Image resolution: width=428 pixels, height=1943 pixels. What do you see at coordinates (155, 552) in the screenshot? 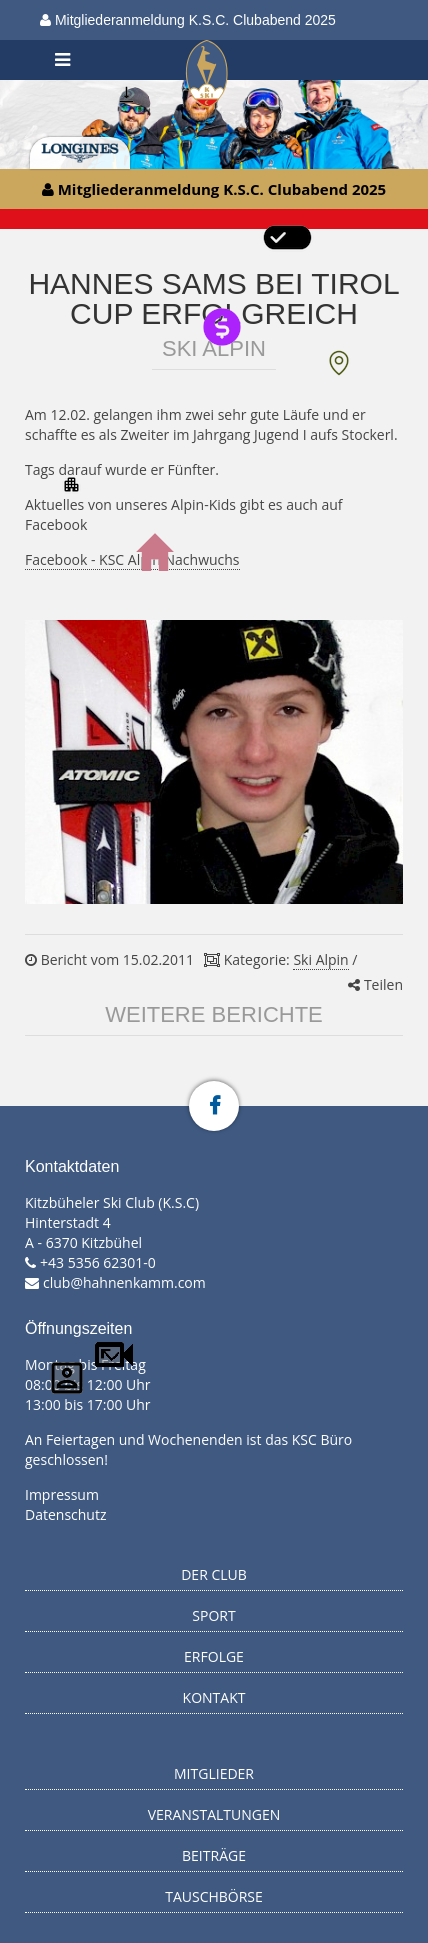
I see `navigate to the home screen` at bounding box center [155, 552].